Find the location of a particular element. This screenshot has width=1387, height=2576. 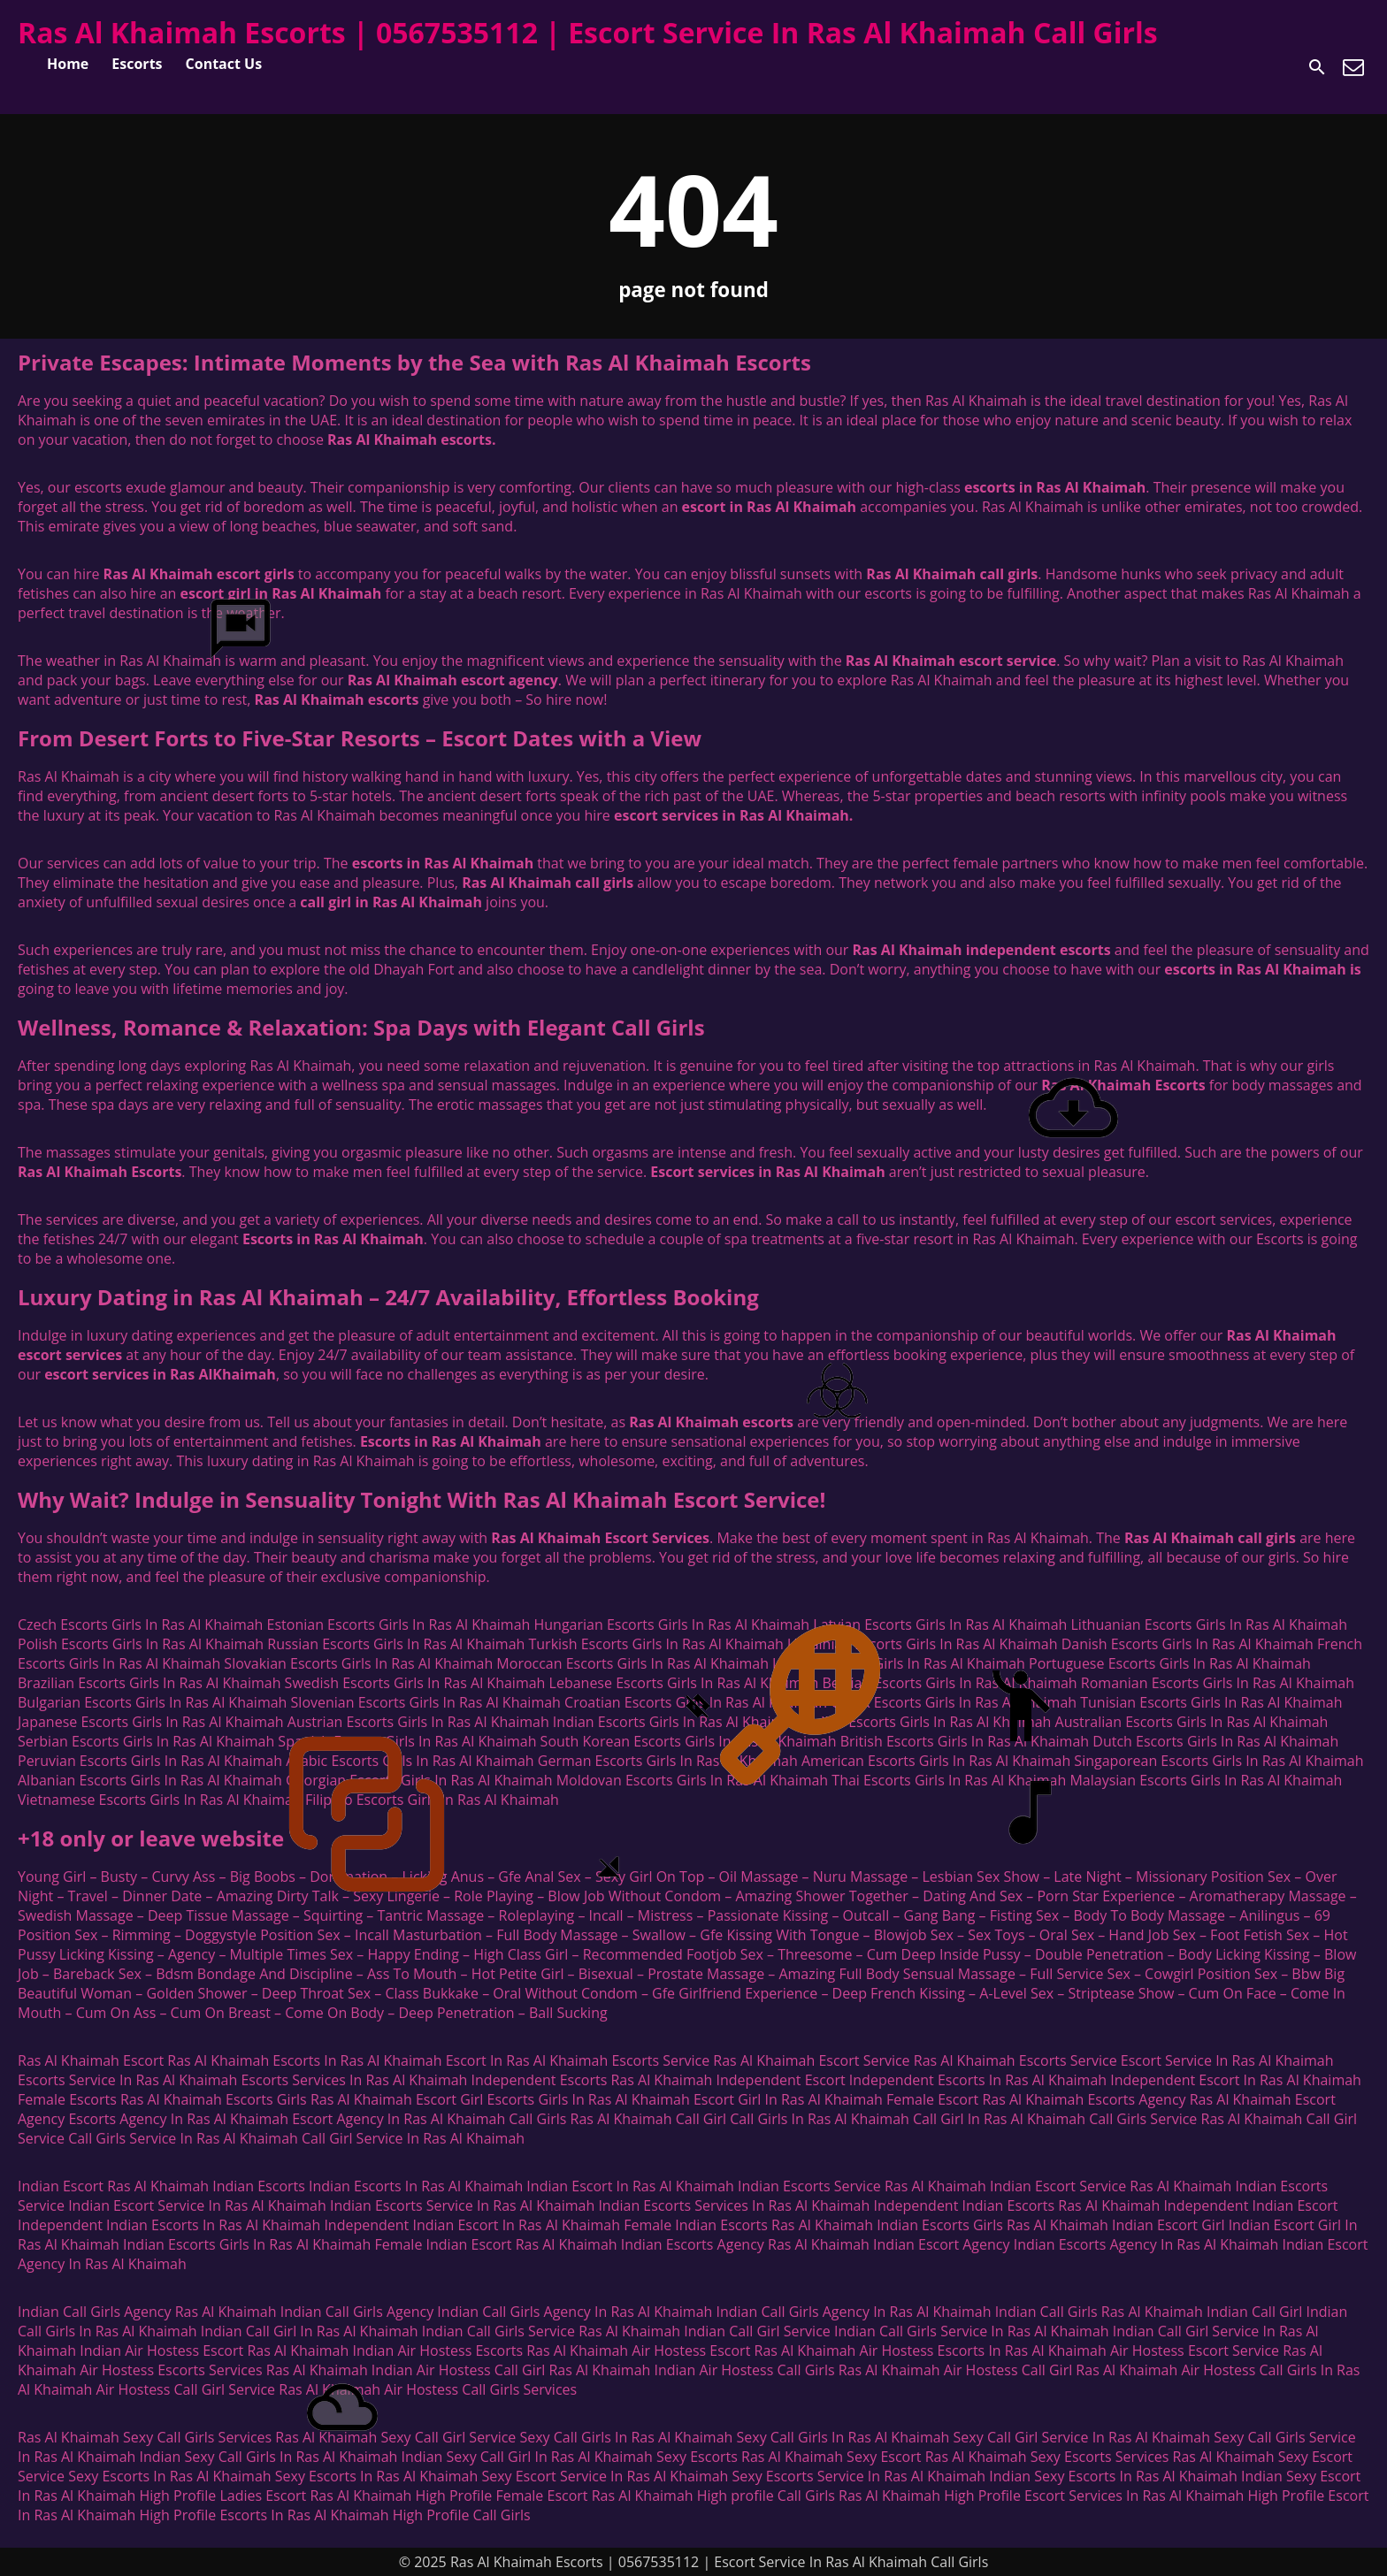

indicates hazardous or dangerous content is located at coordinates (837, 1392).